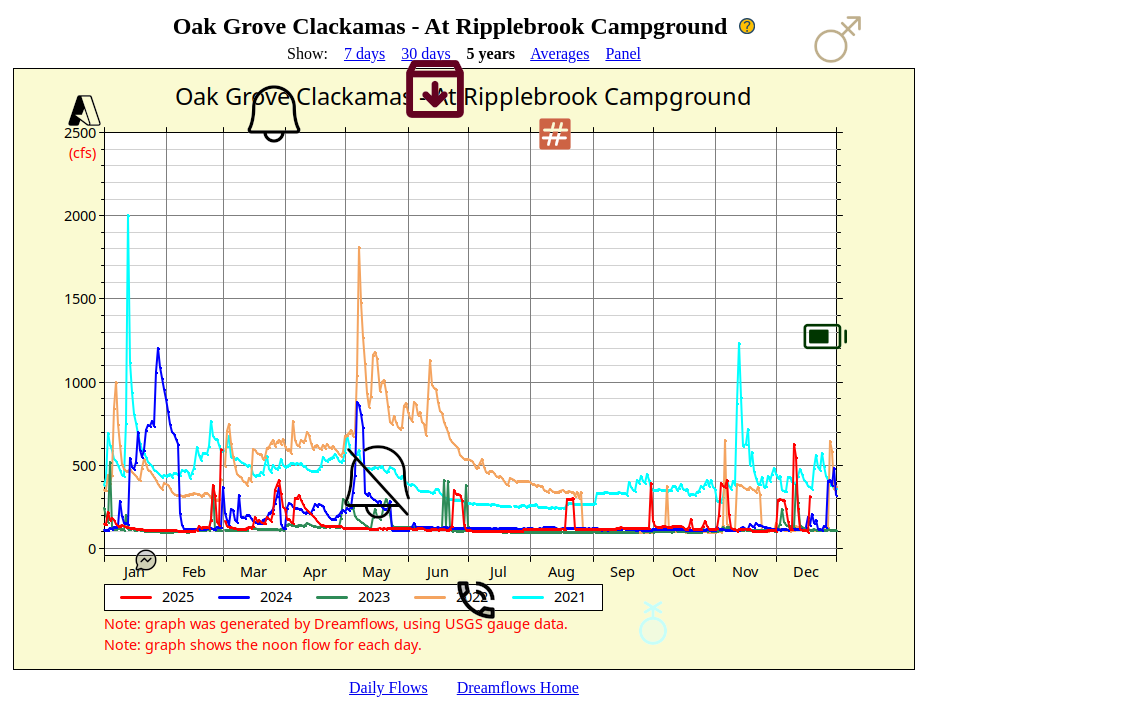 This screenshot has height=720, width=1136. What do you see at coordinates (838, 38) in the screenshot?
I see `indicates transgender or non-binary gender identity option` at bounding box center [838, 38].